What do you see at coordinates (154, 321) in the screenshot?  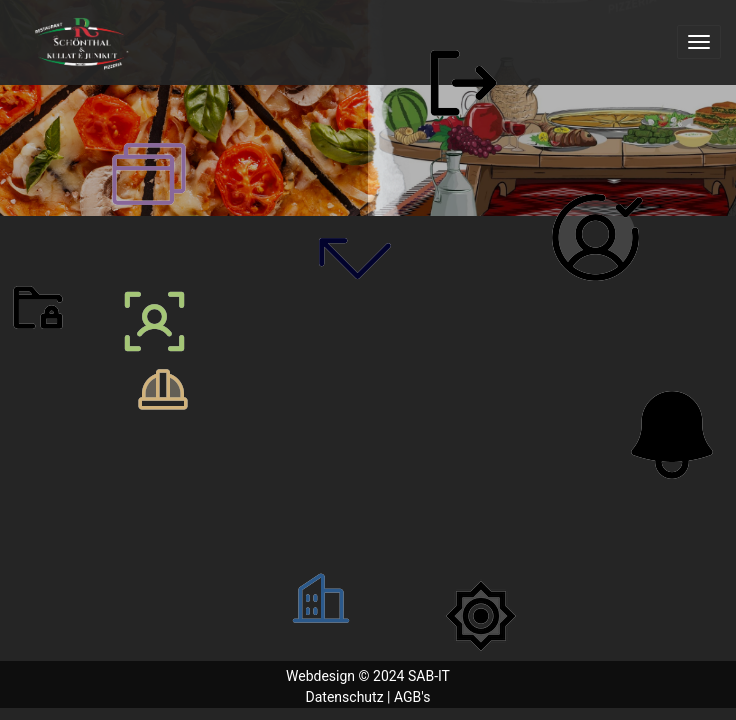 I see `focus on or select a user profile` at bounding box center [154, 321].